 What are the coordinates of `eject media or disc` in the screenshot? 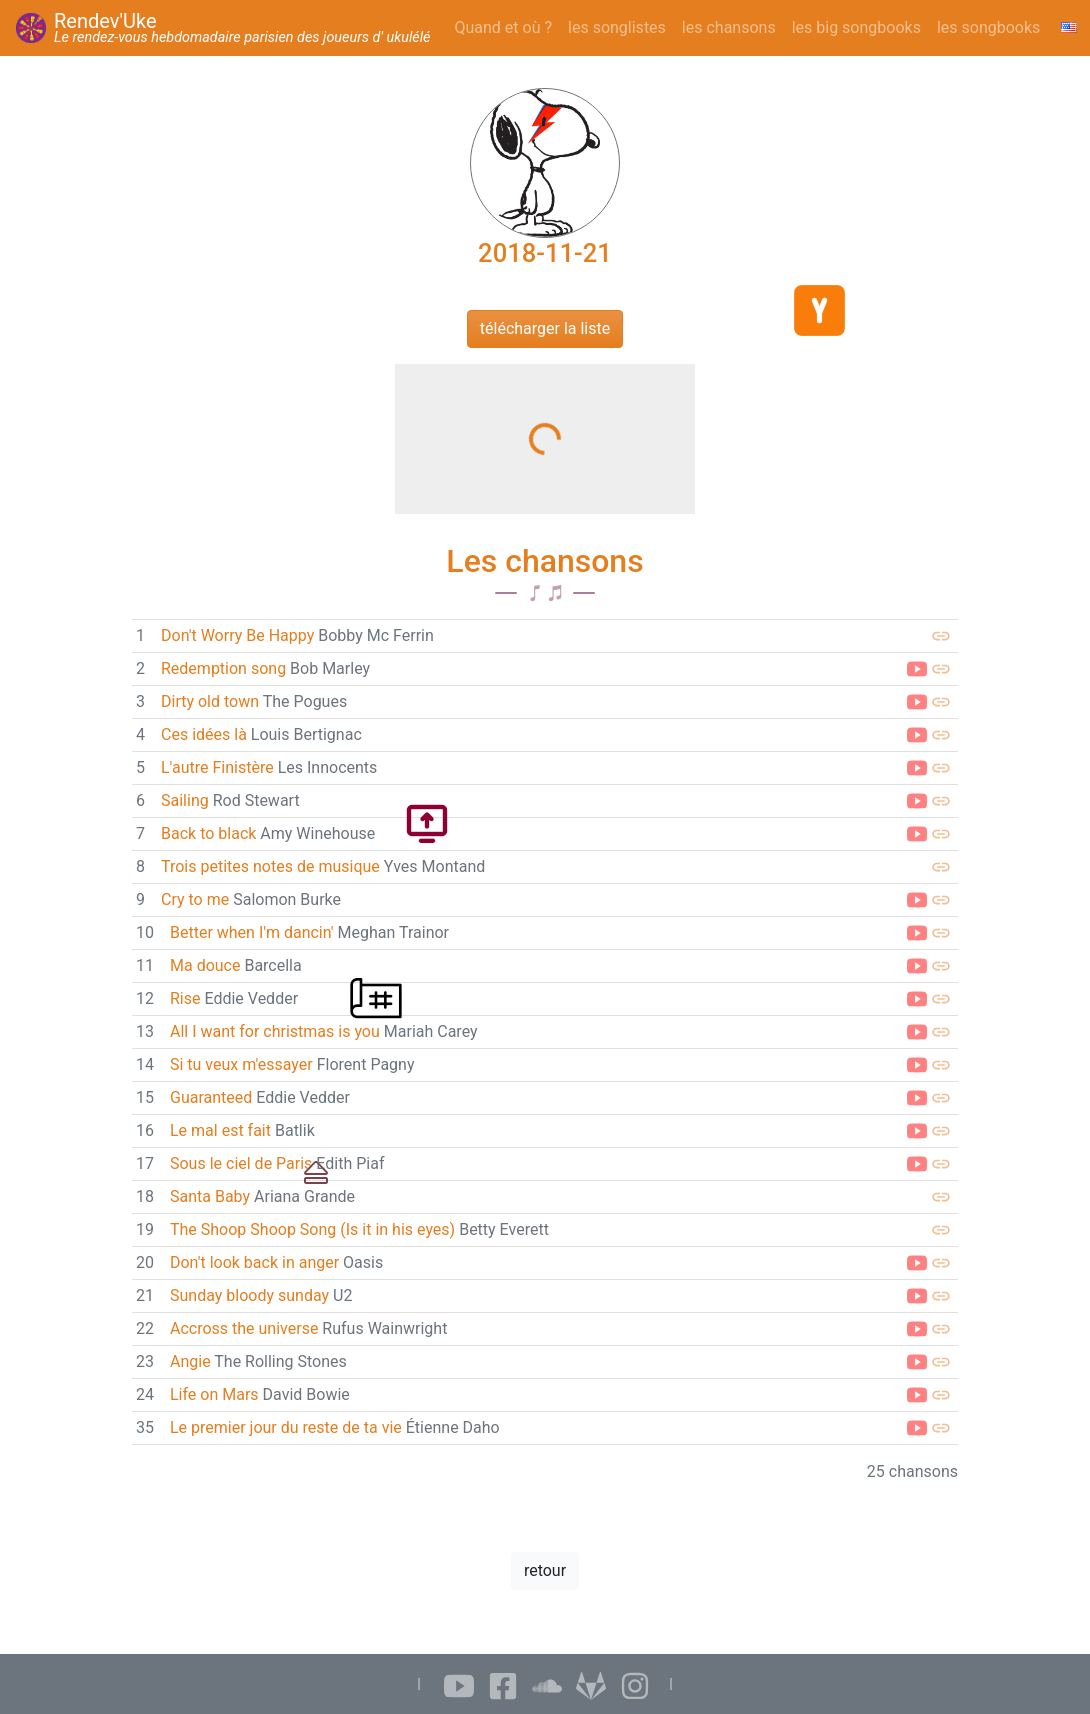 It's located at (316, 1174).